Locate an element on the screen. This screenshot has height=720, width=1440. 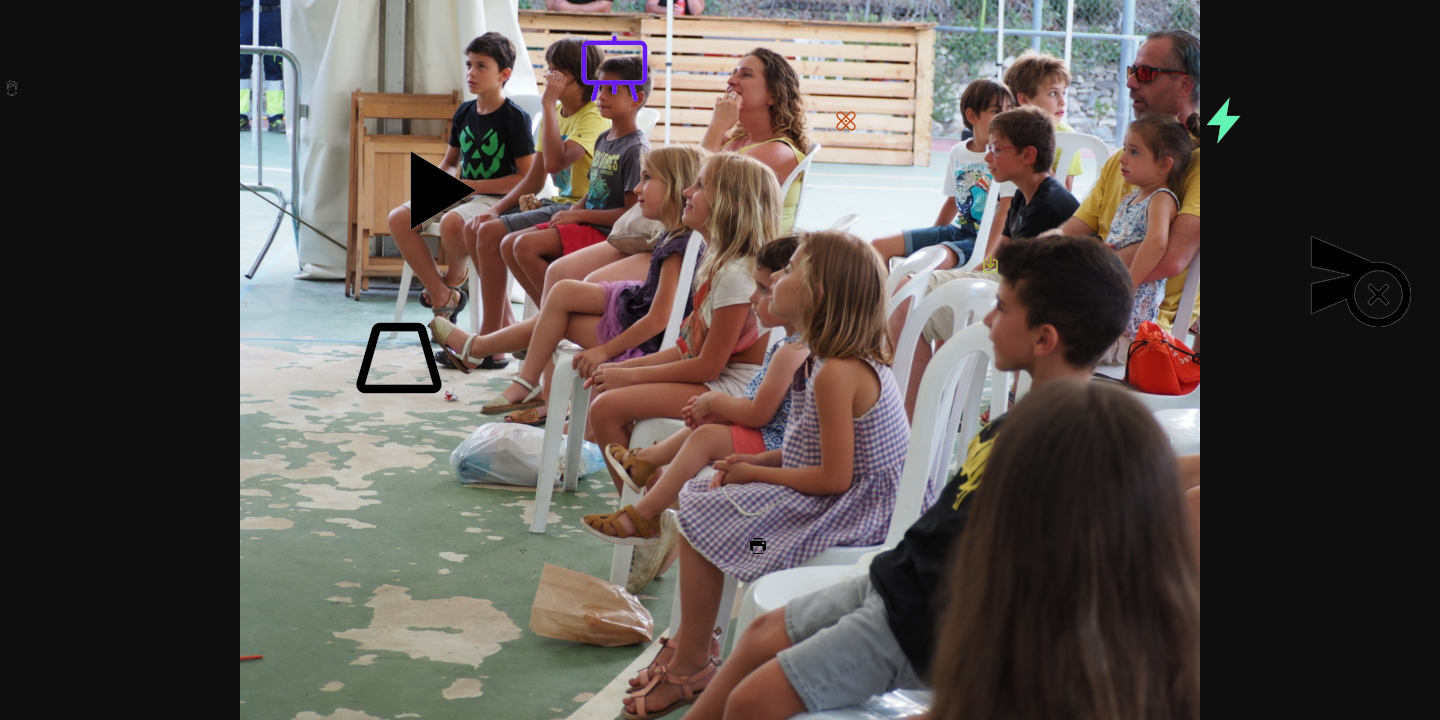
cancel a scheduled message is located at coordinates (1359, 275).